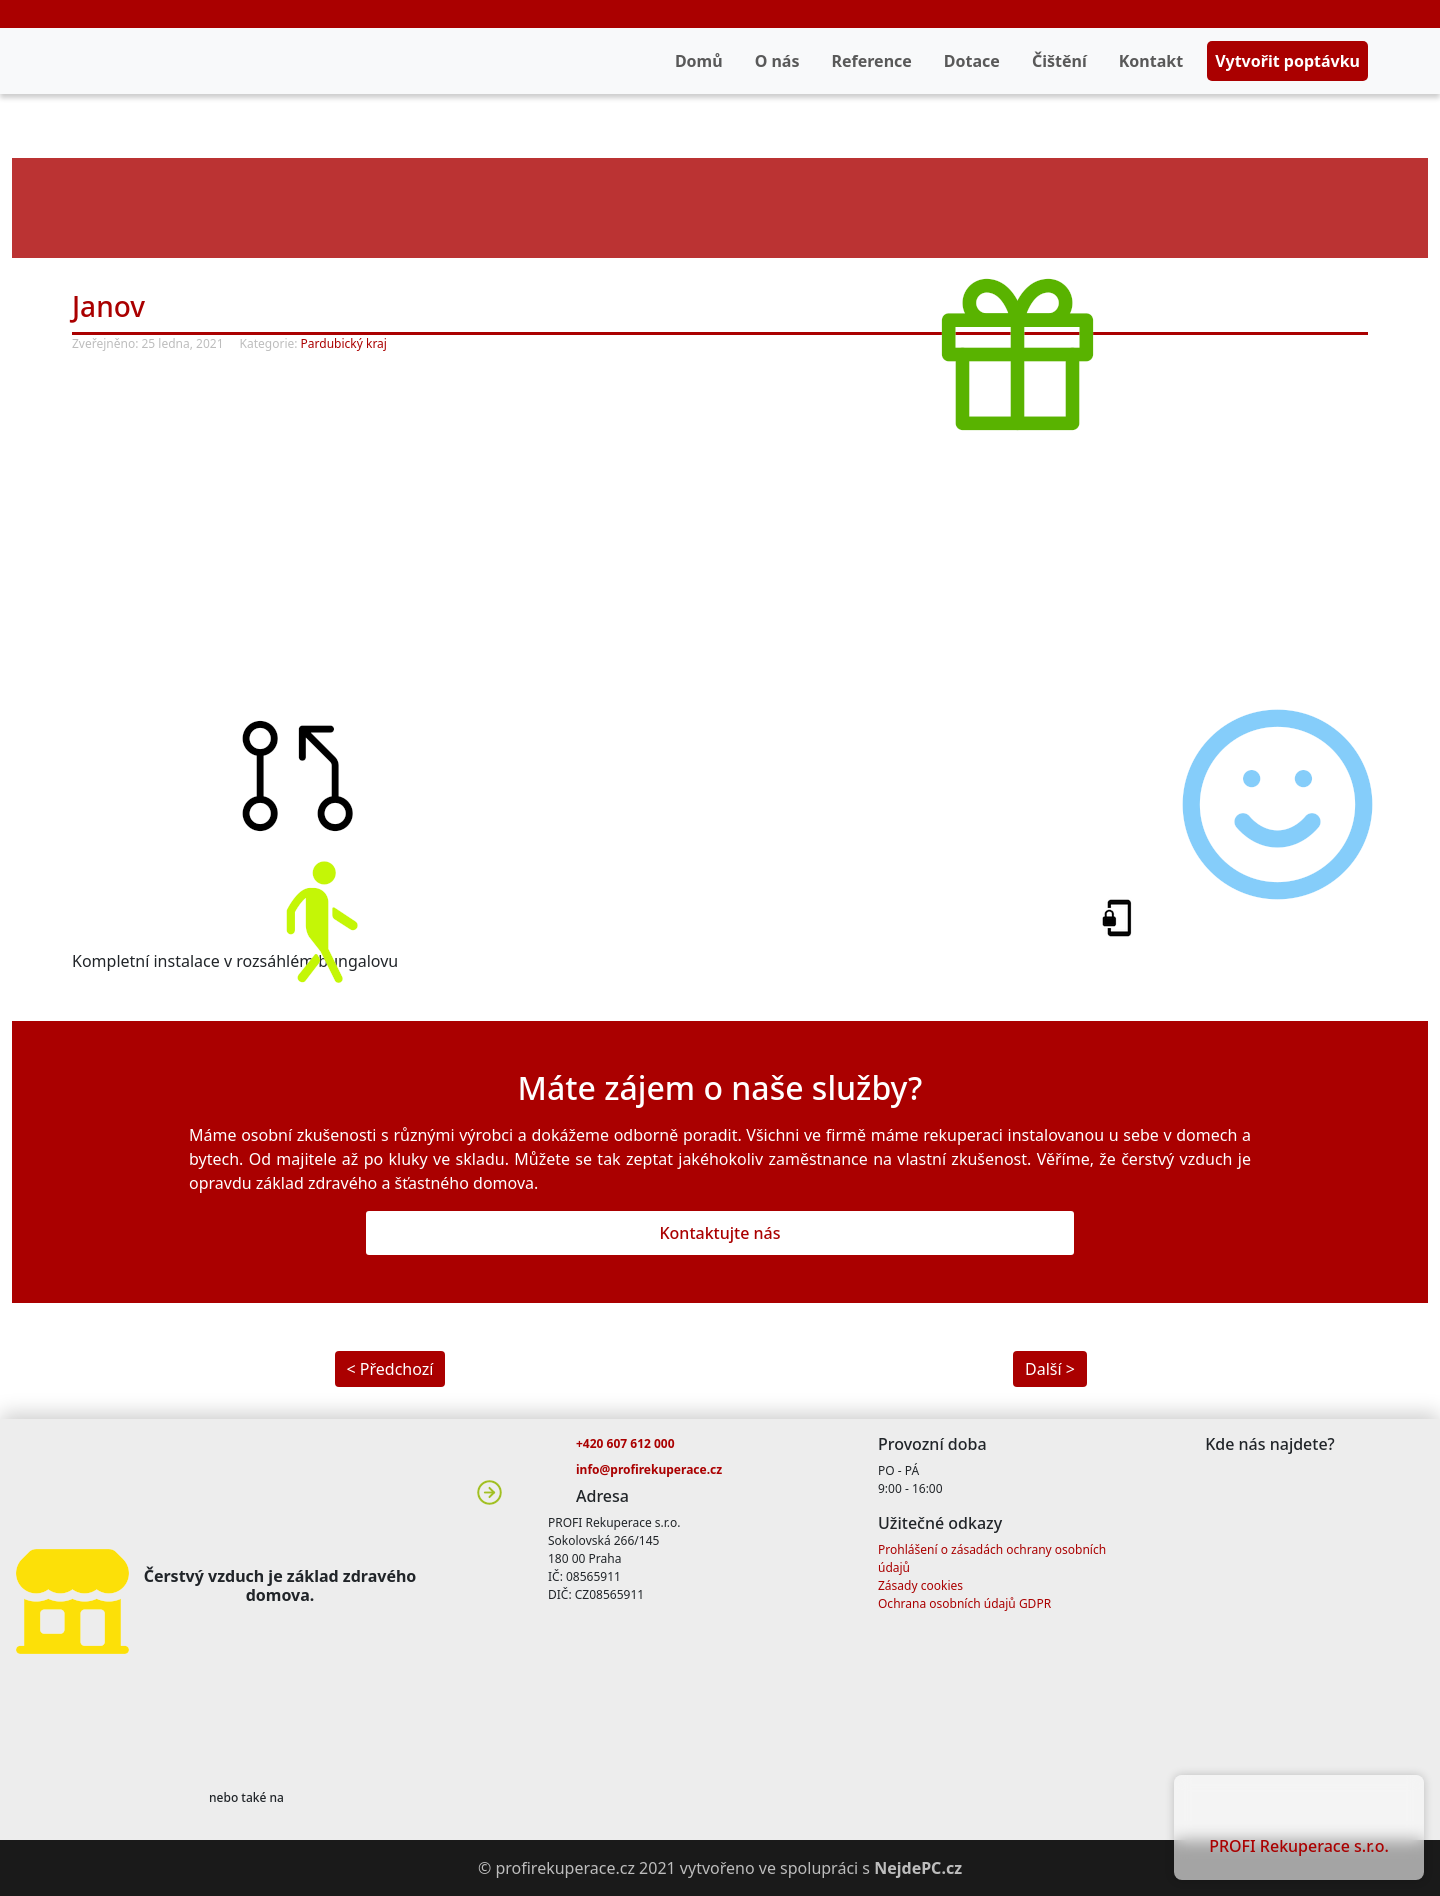 The width and height of the screenshot is (1440, 1896). I want to click on proceed to the next step, so click(489, 1492).